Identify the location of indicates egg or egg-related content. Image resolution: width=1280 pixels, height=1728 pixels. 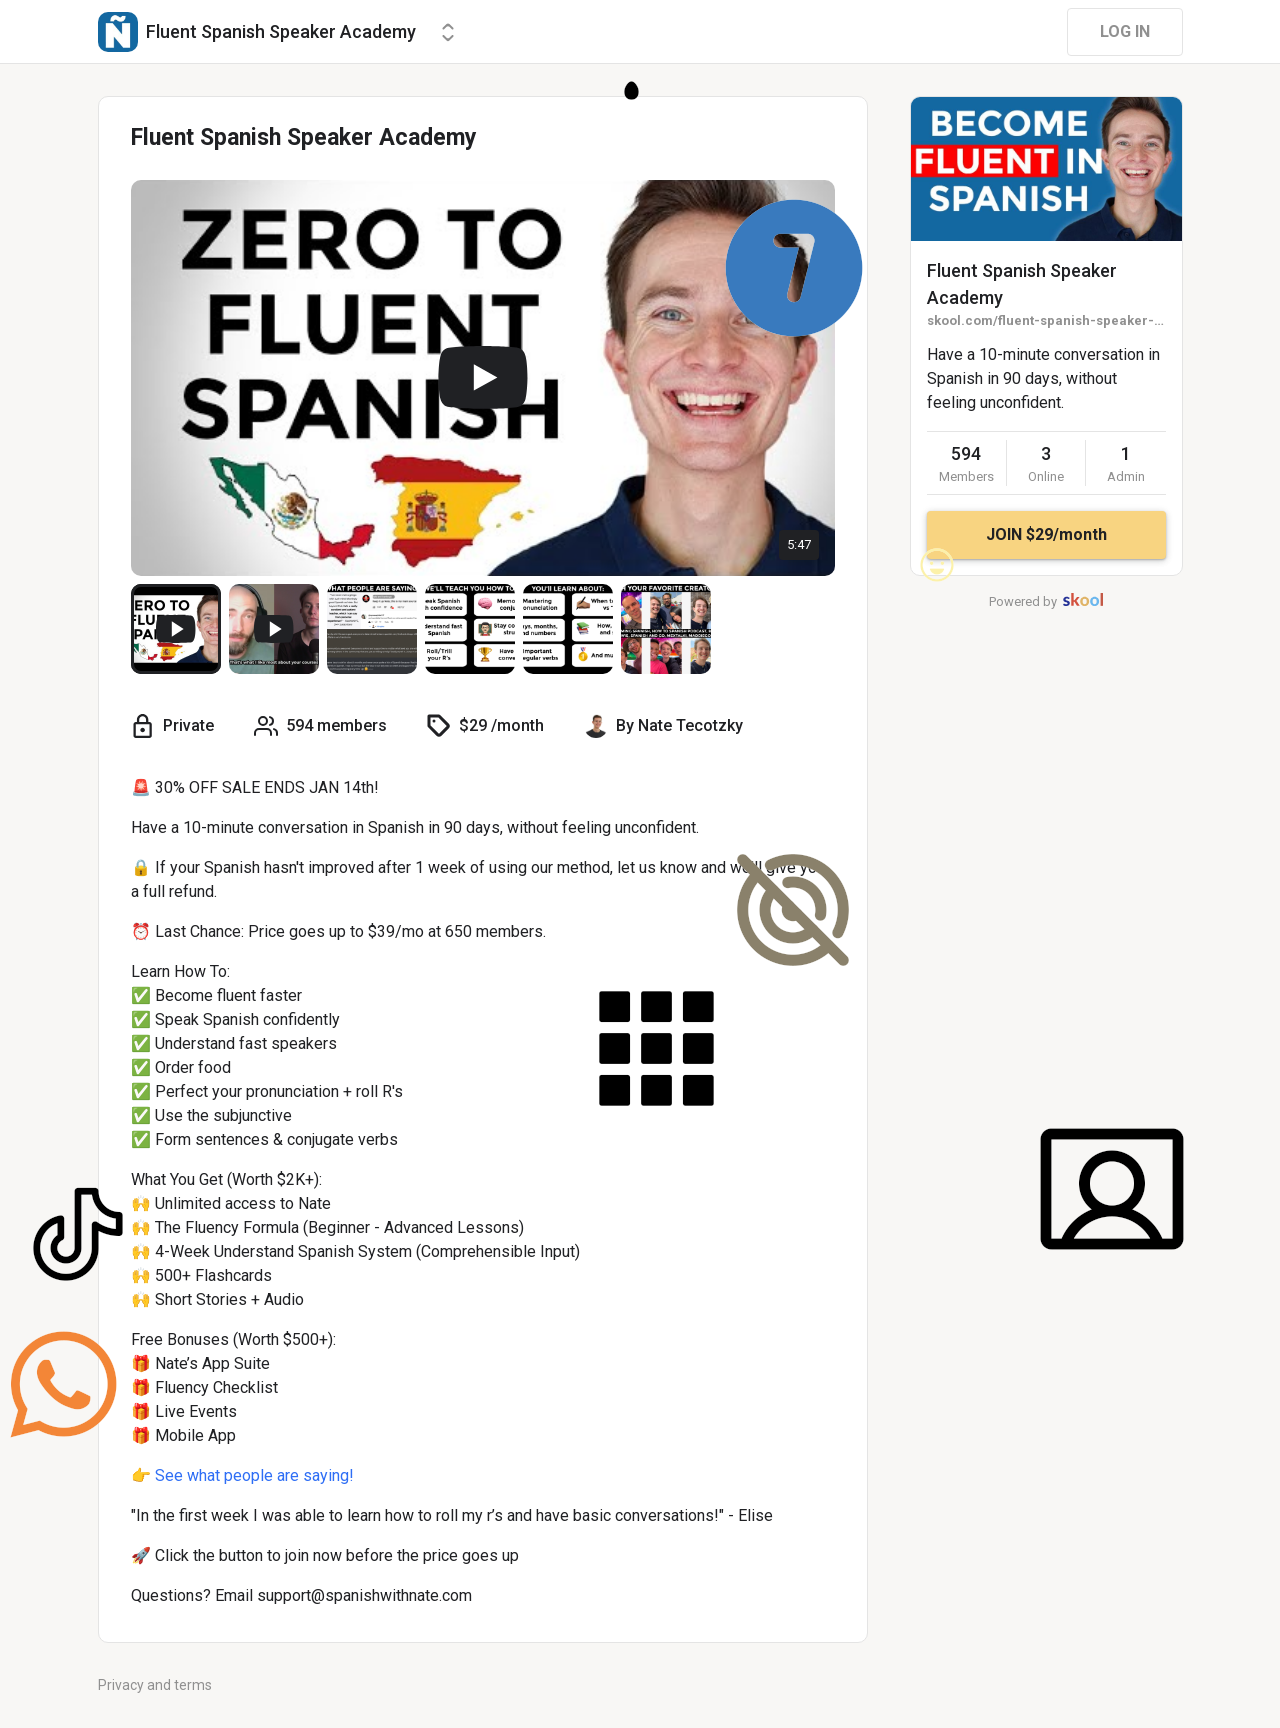
(631, 90).